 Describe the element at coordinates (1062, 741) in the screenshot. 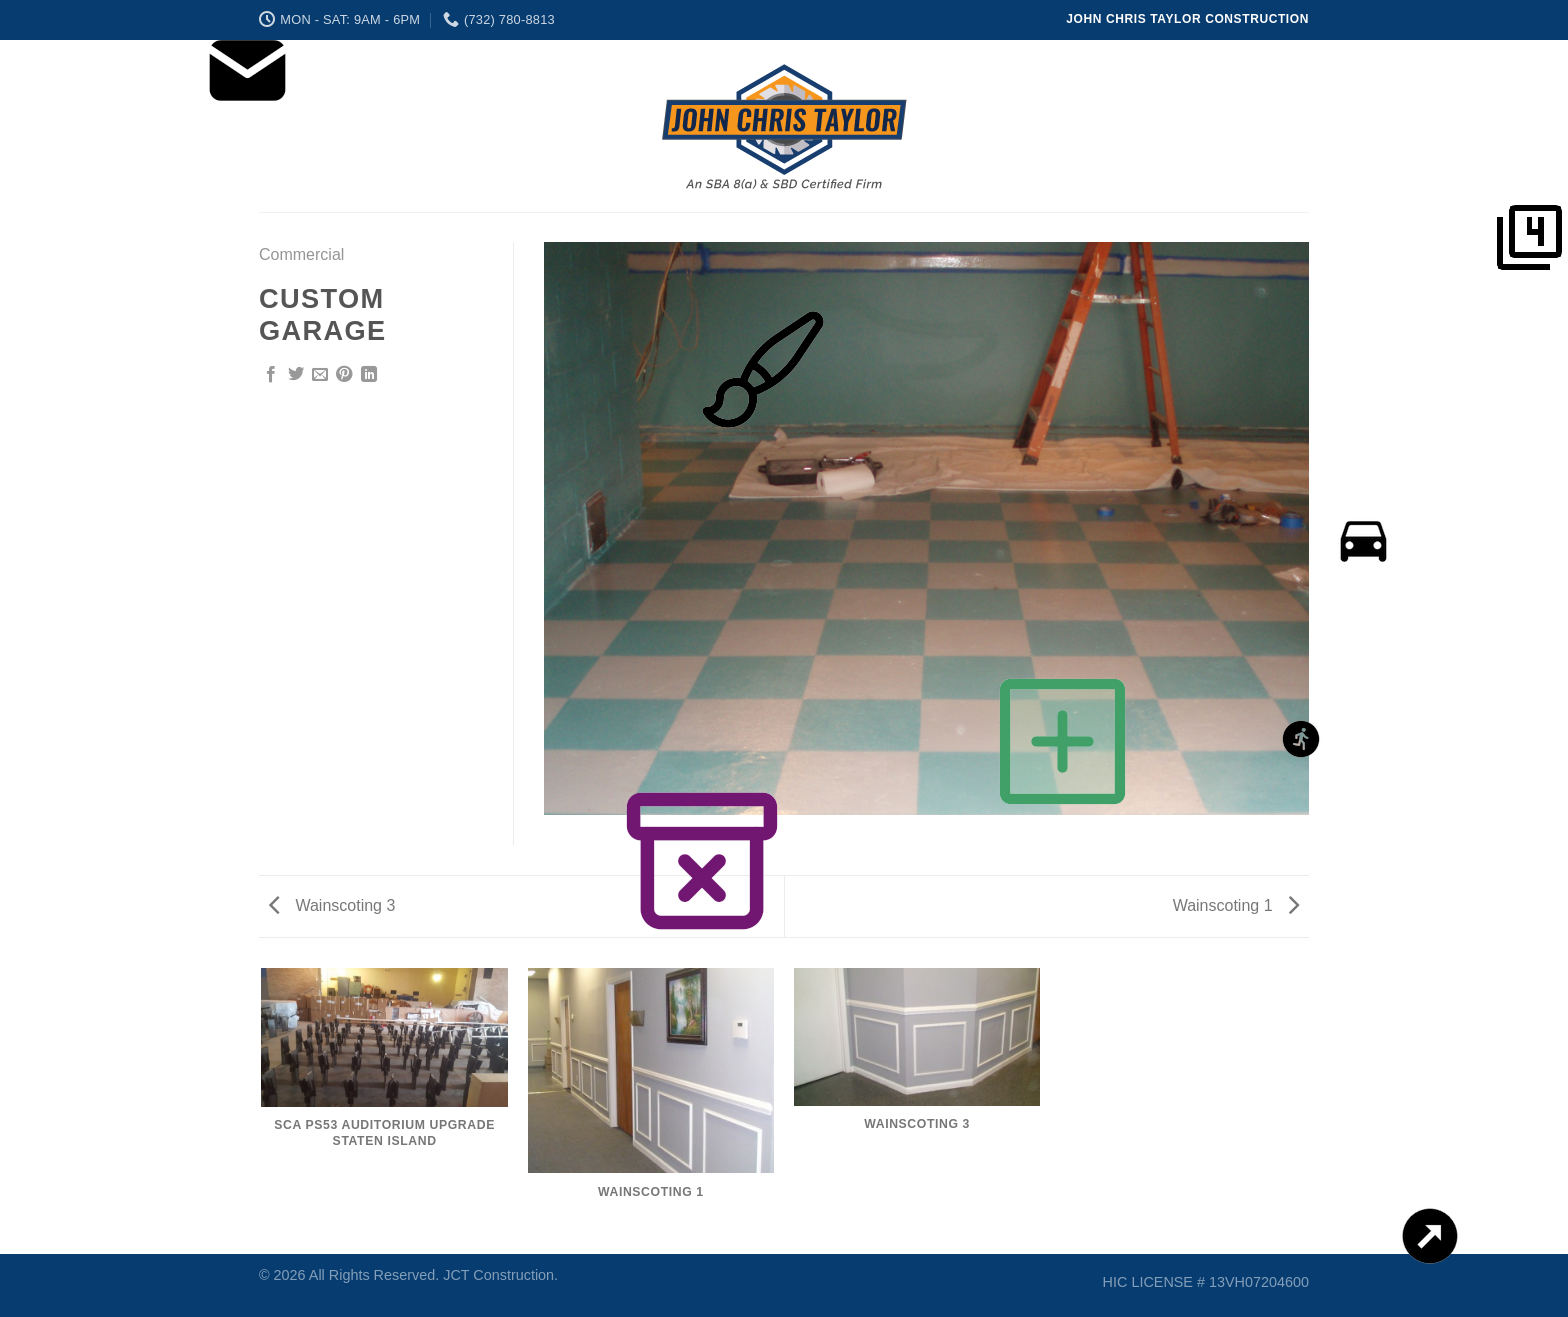

I see `add a new item or entry` at that location.